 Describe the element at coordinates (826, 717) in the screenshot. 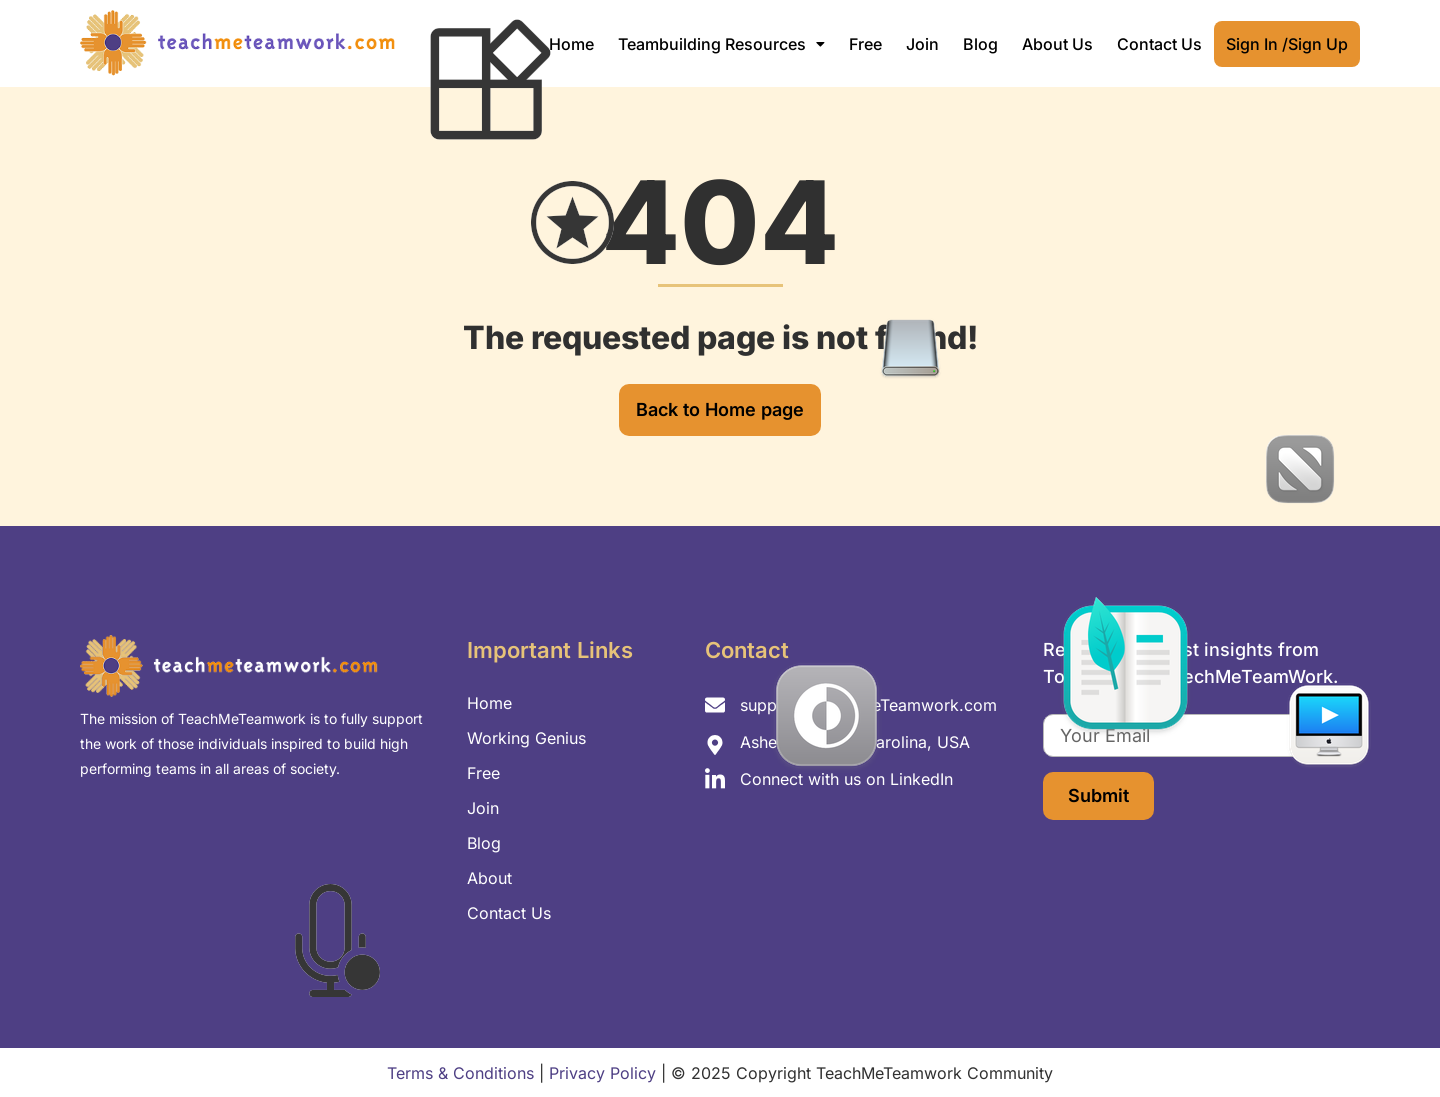

I see `customize application appearance settings` at that location.